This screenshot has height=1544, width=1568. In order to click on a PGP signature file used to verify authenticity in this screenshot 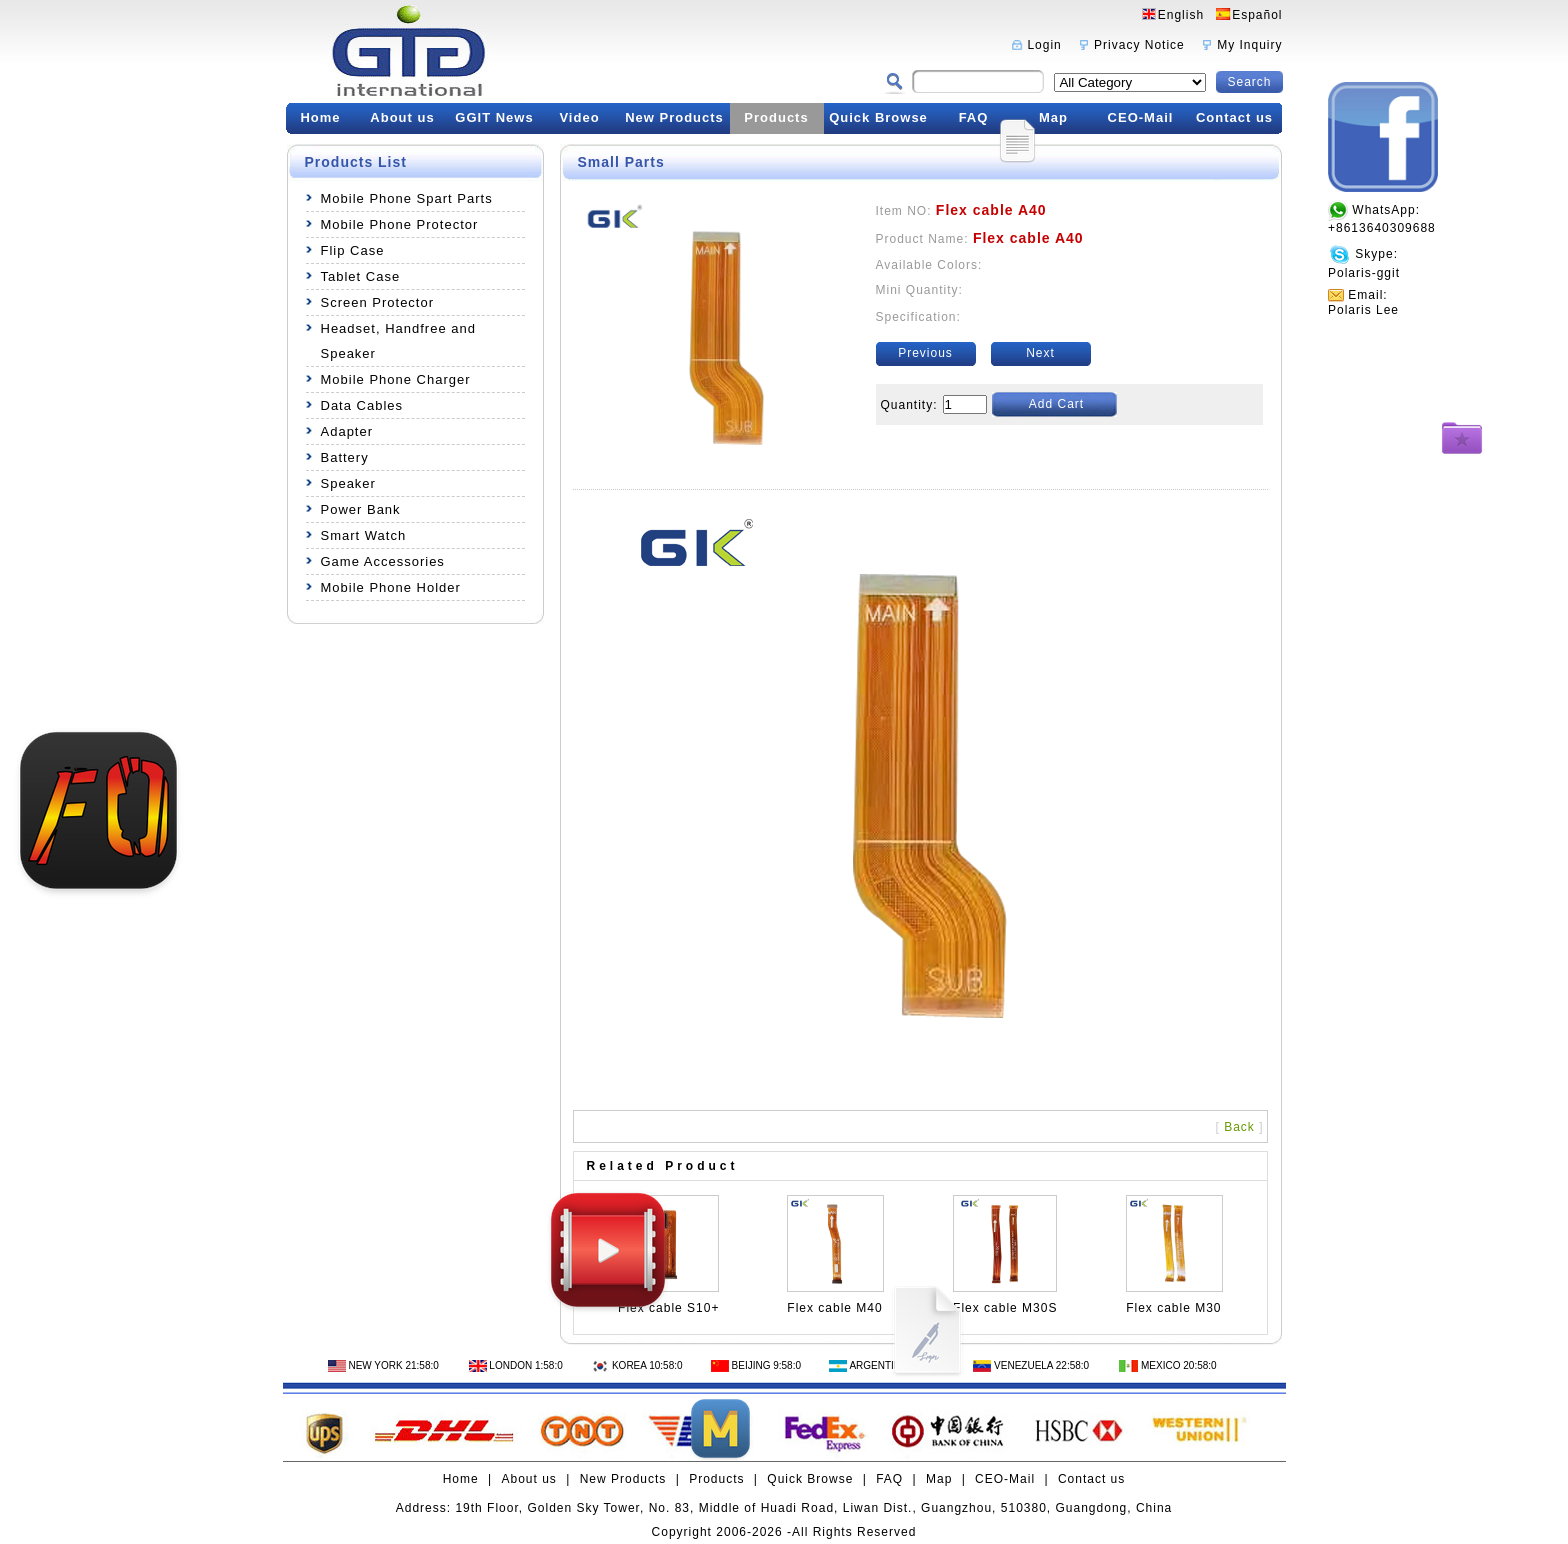, I will do `click(927, 1331)`.